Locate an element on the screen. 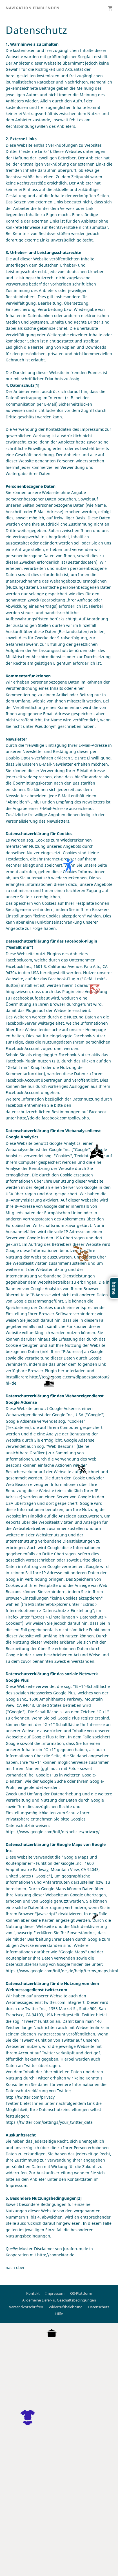 Image resolution: width=118 pixels, height=2576 pixels. reload weapon ammunition is located at coordinates (81, 1253).